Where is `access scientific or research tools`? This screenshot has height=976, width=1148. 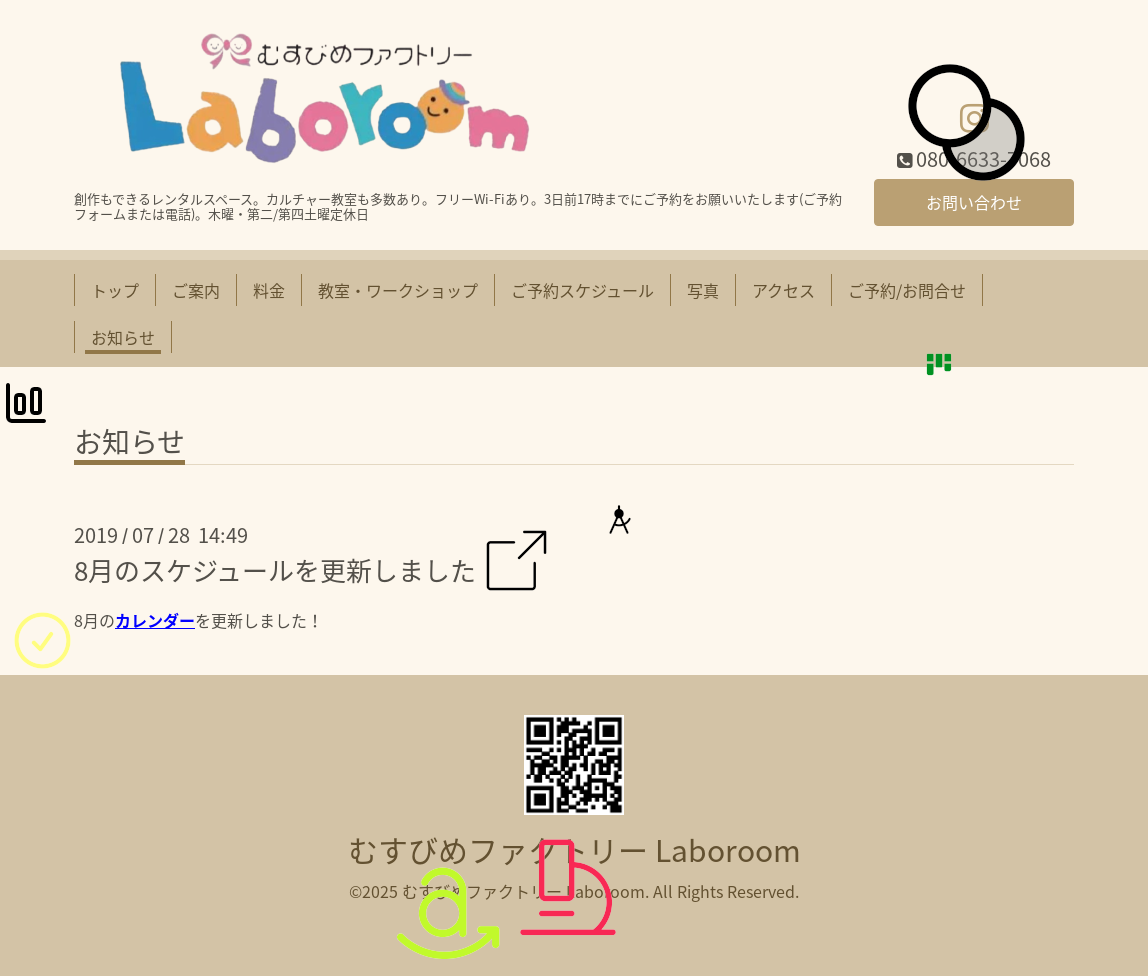
access scientific or research tools is located at coordinates (568, 891).